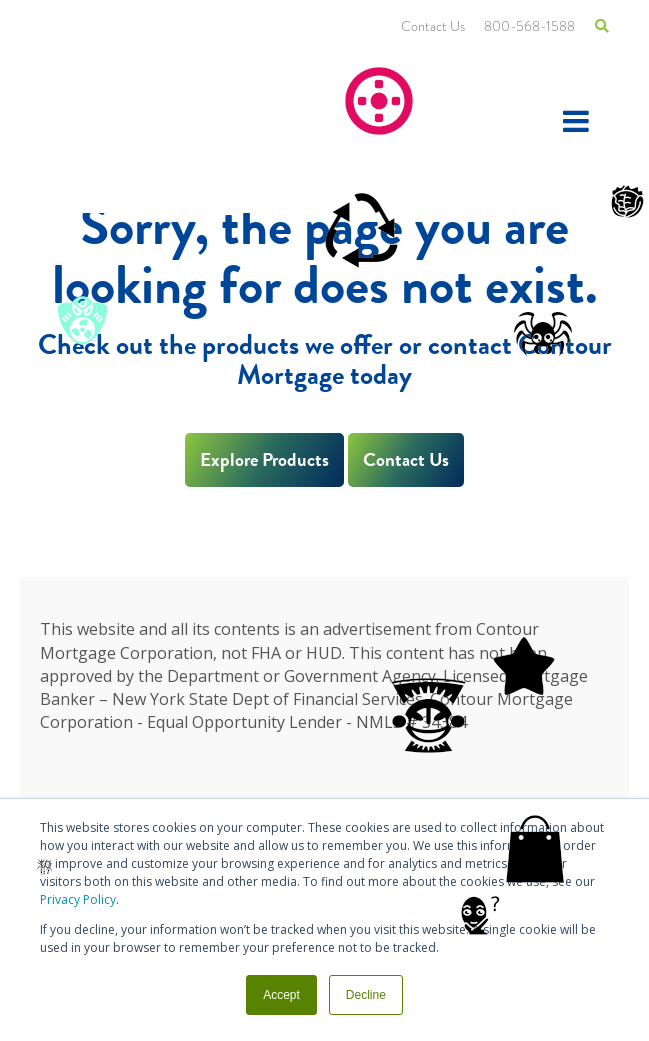 The image size is (649, 1041). I want to click on view your shopping cart, so click(535, 849).